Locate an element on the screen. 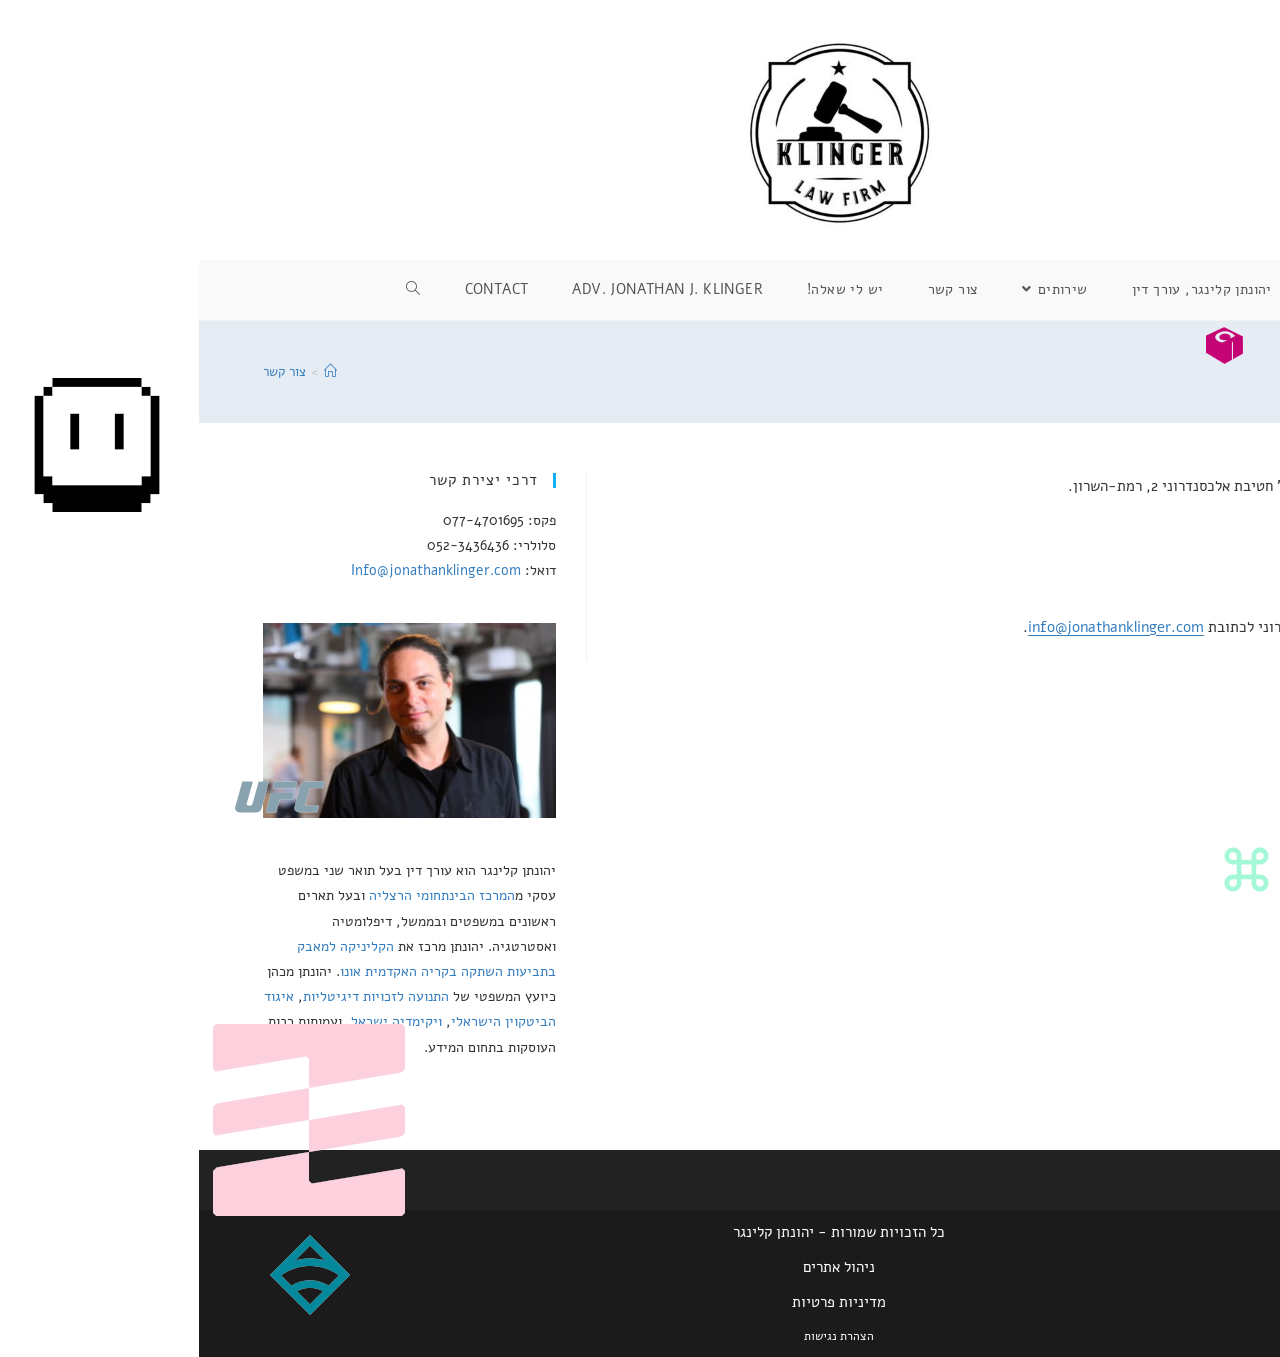 The height and width of the screenshot is (1357, 1280). sensu monitoring platform logo is located at coordinates (310, 1275).